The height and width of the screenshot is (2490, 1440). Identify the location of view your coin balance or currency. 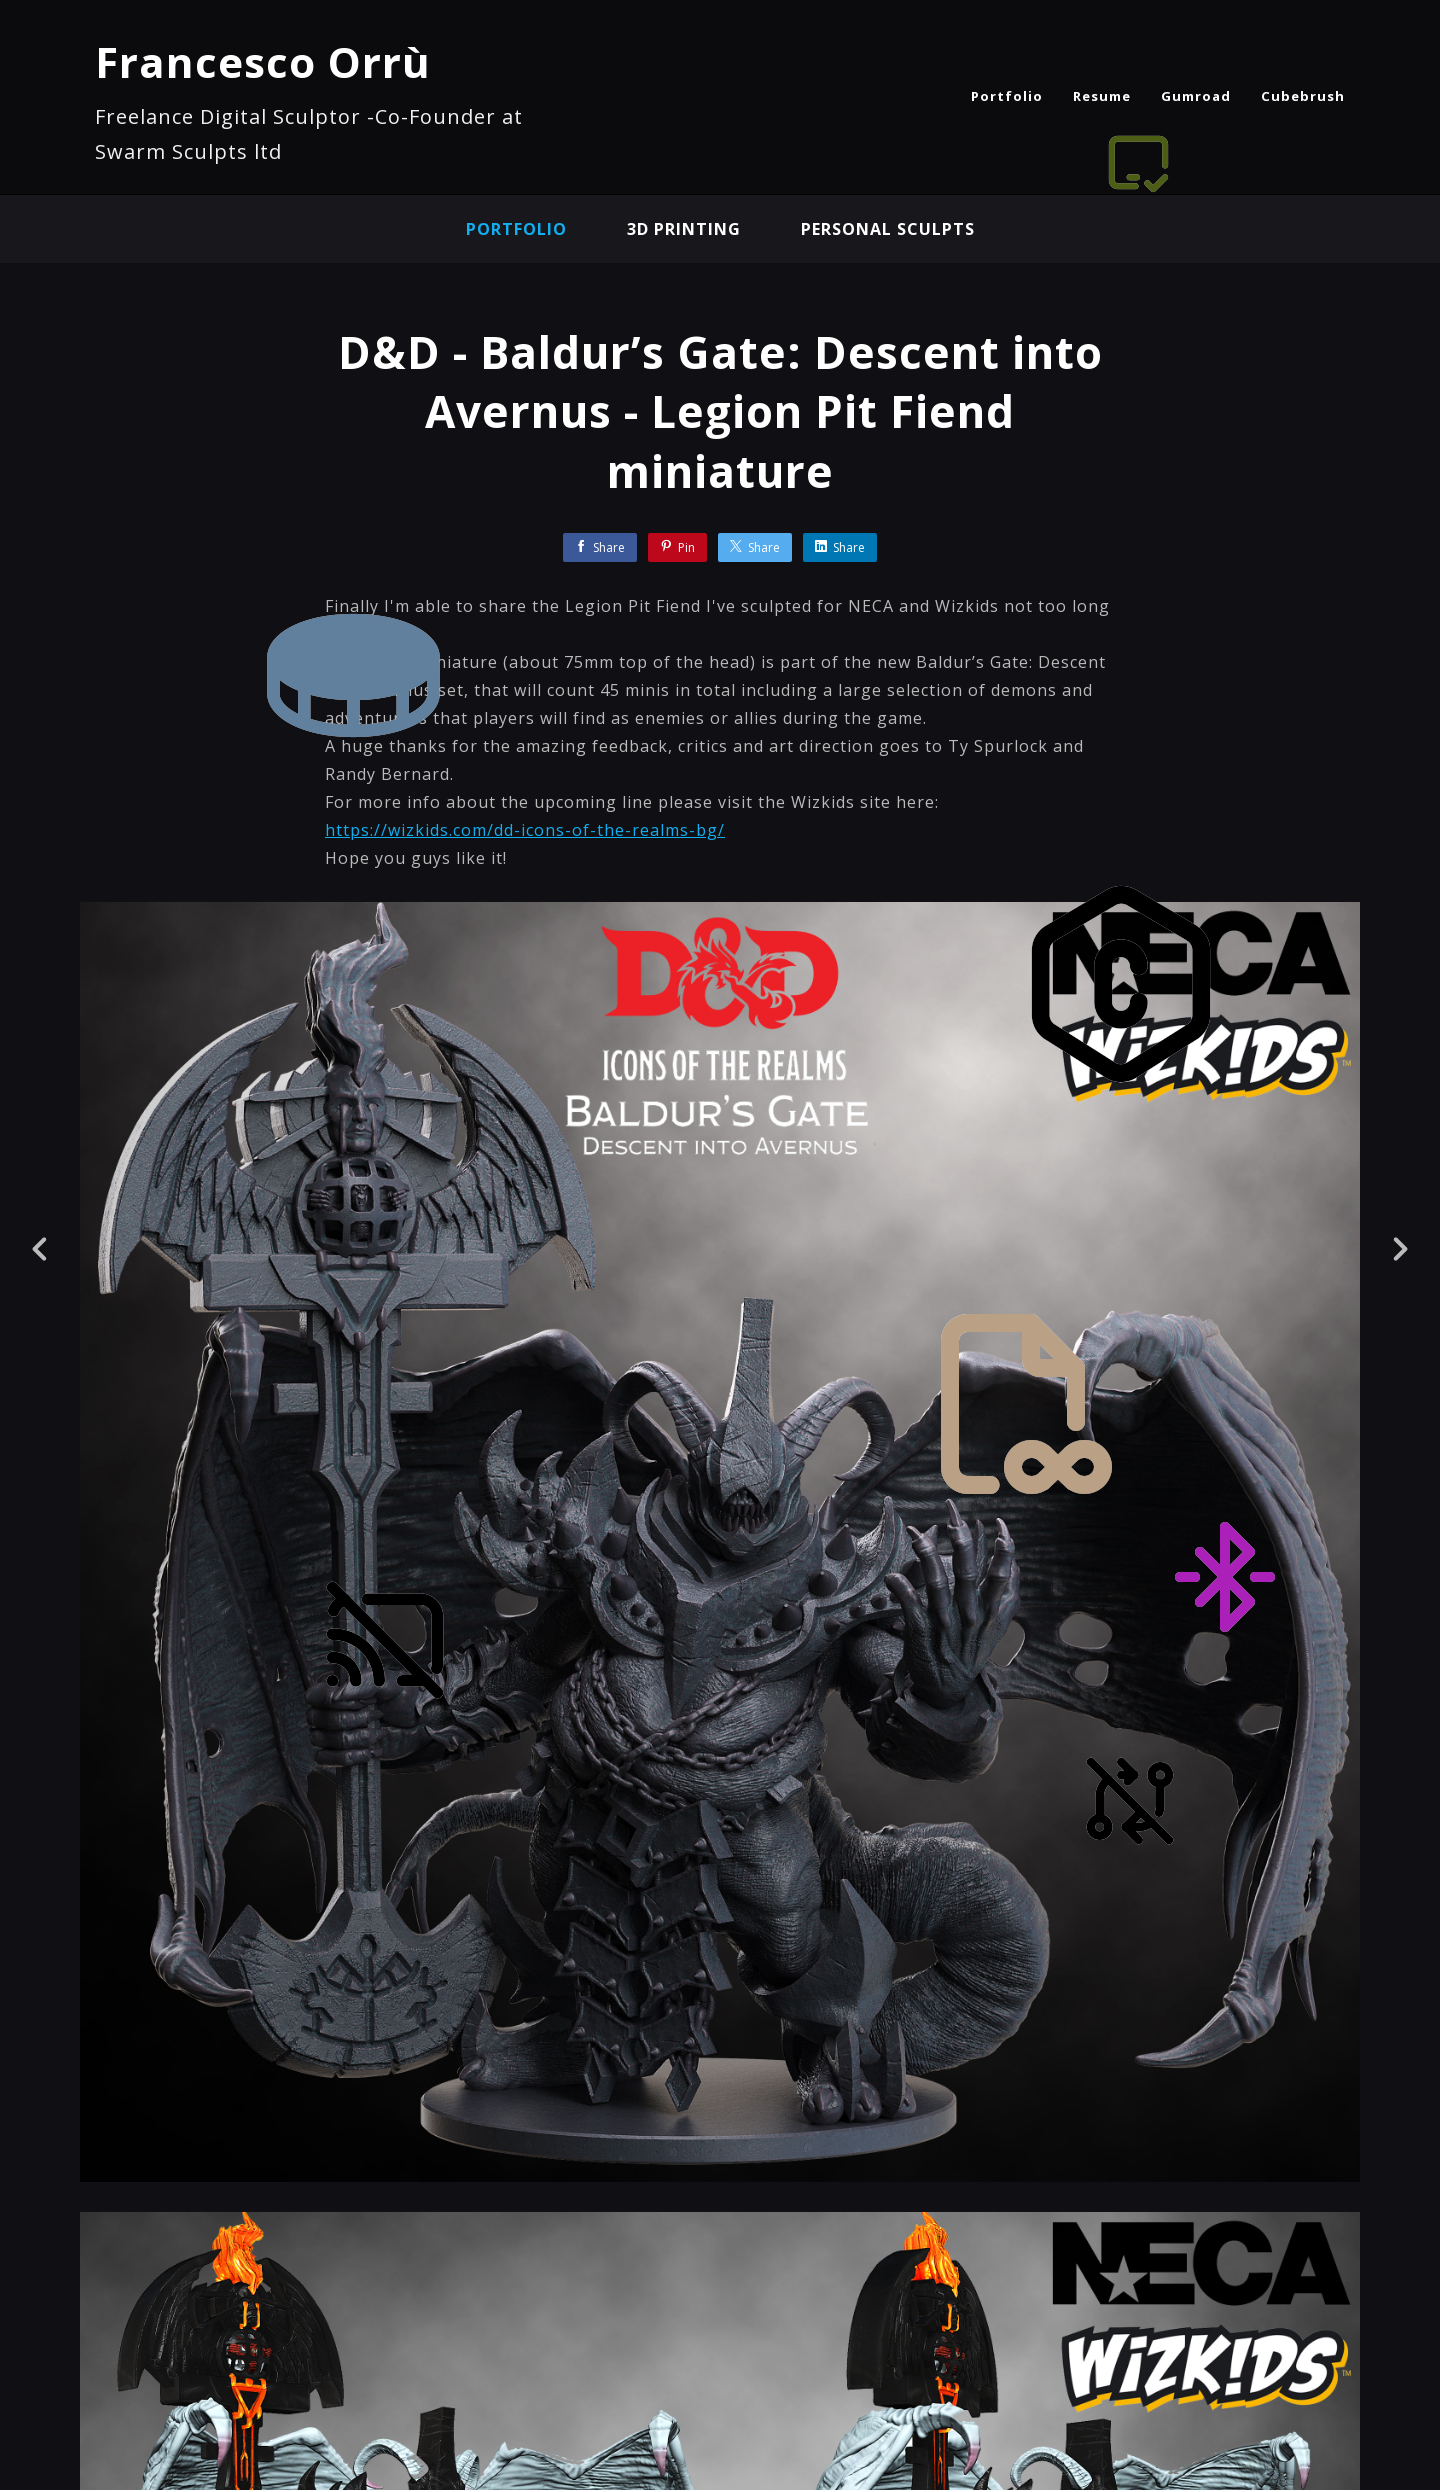
(353, 675).